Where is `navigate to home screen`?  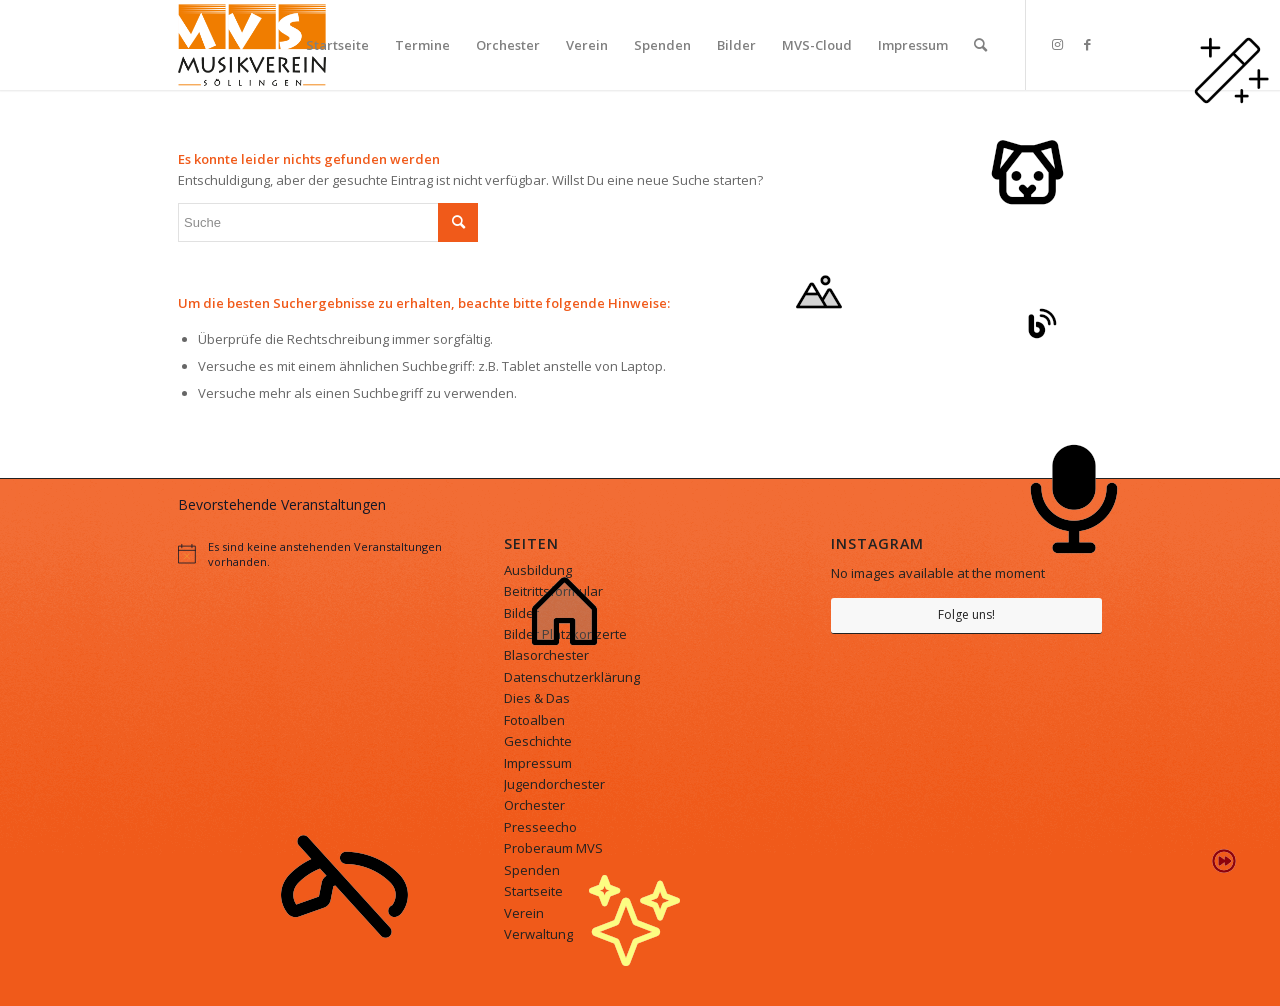 navigate to home screen is located at coordinates (564, 612).